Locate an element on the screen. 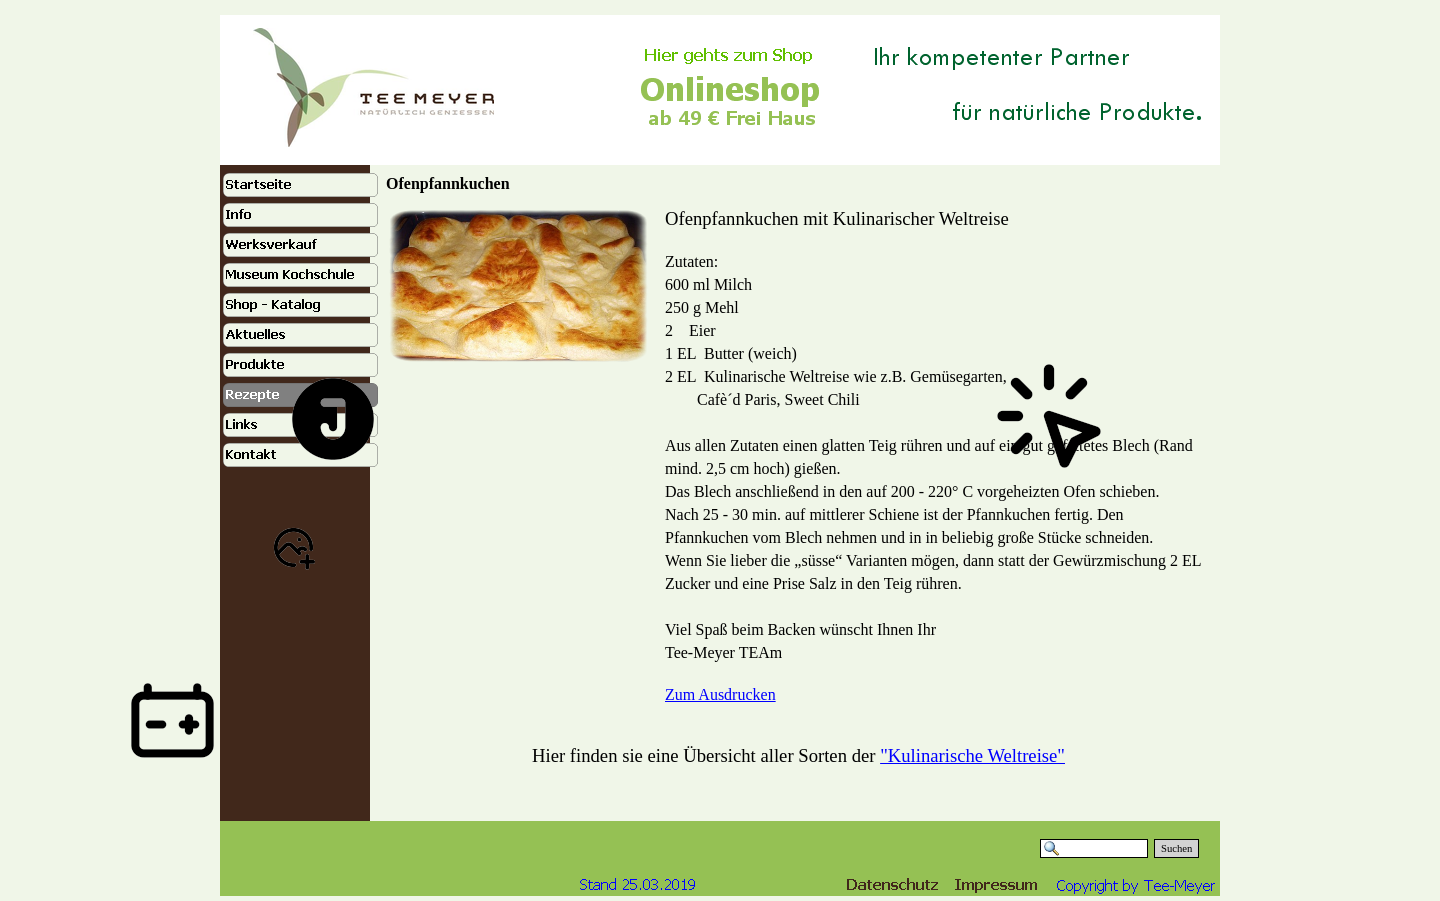 The height and width of the screenshot is (901, 1440). view automotive battery status is located at coordinates (172, 724).